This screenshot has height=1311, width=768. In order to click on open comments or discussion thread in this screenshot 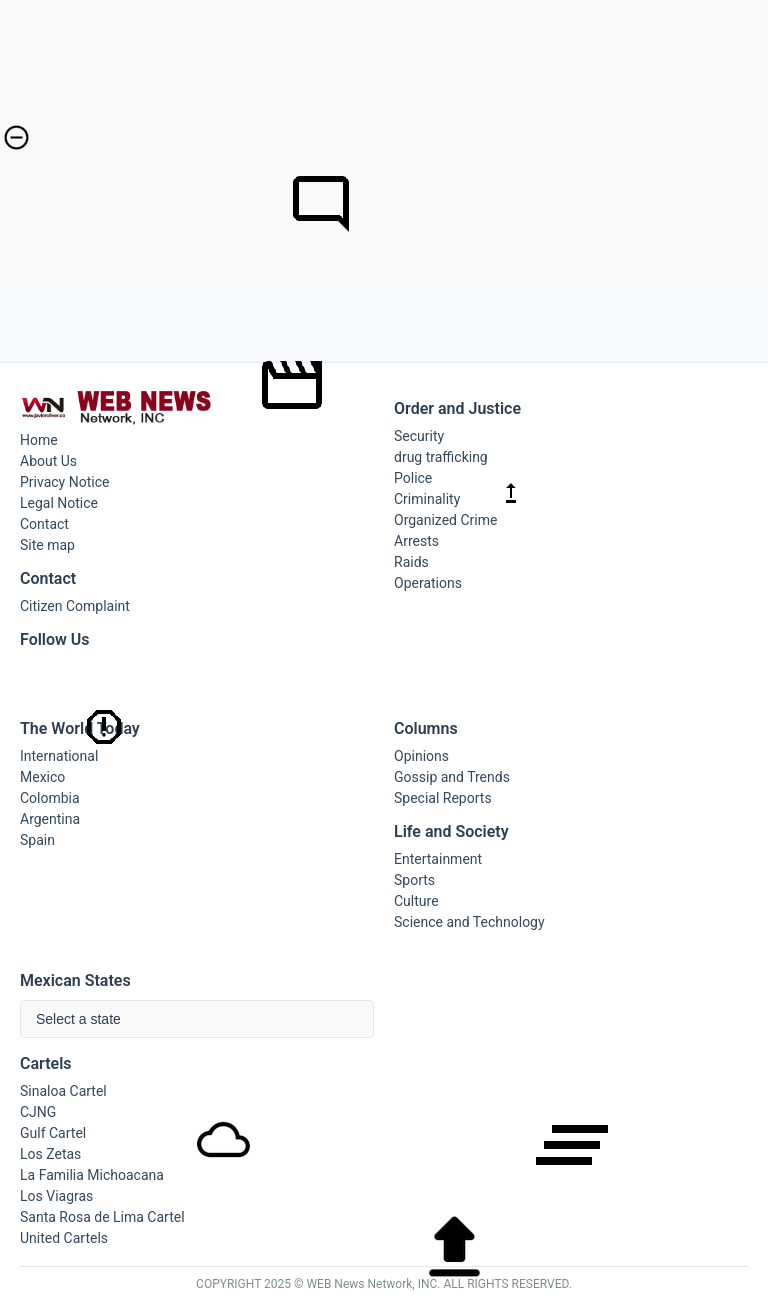, I will do `click(321, 204)`.